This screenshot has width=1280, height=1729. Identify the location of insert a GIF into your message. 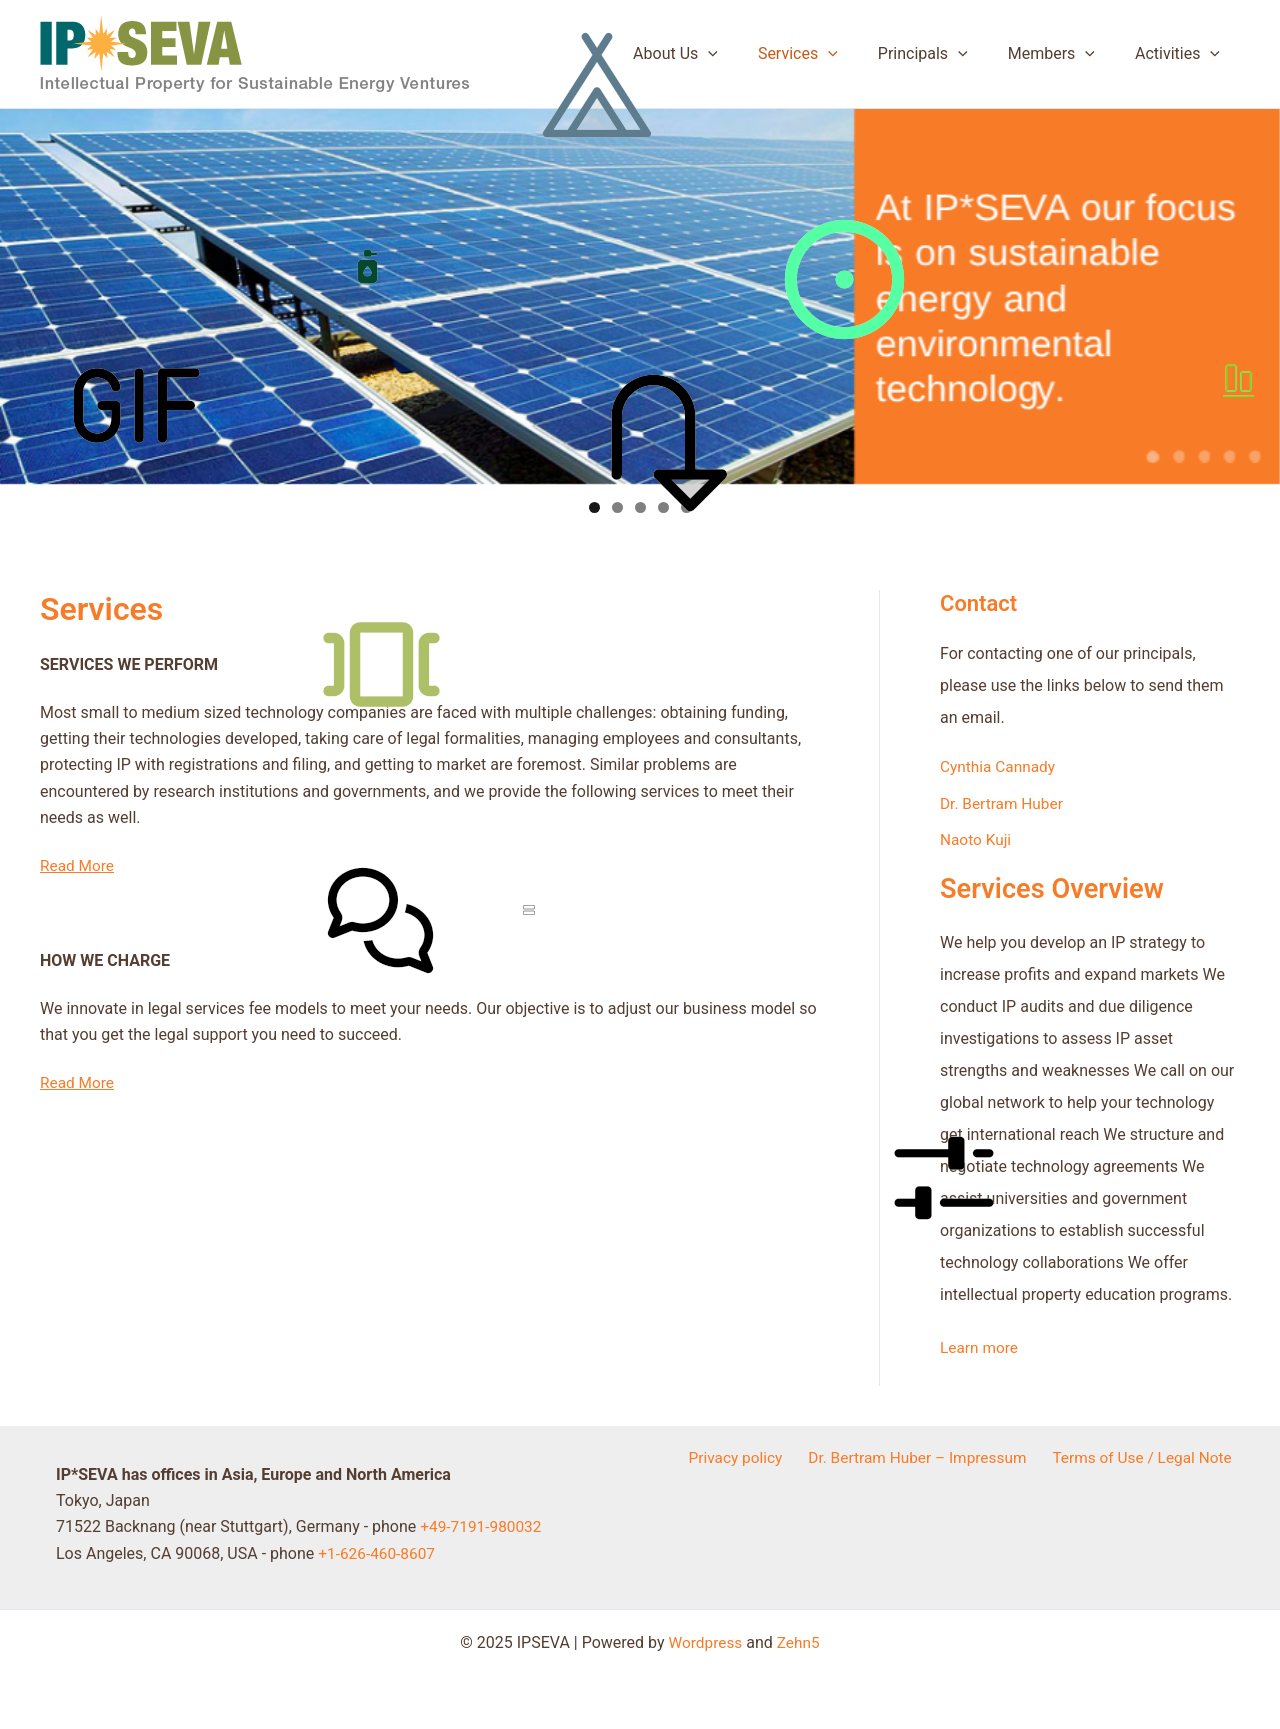
(134, 405).